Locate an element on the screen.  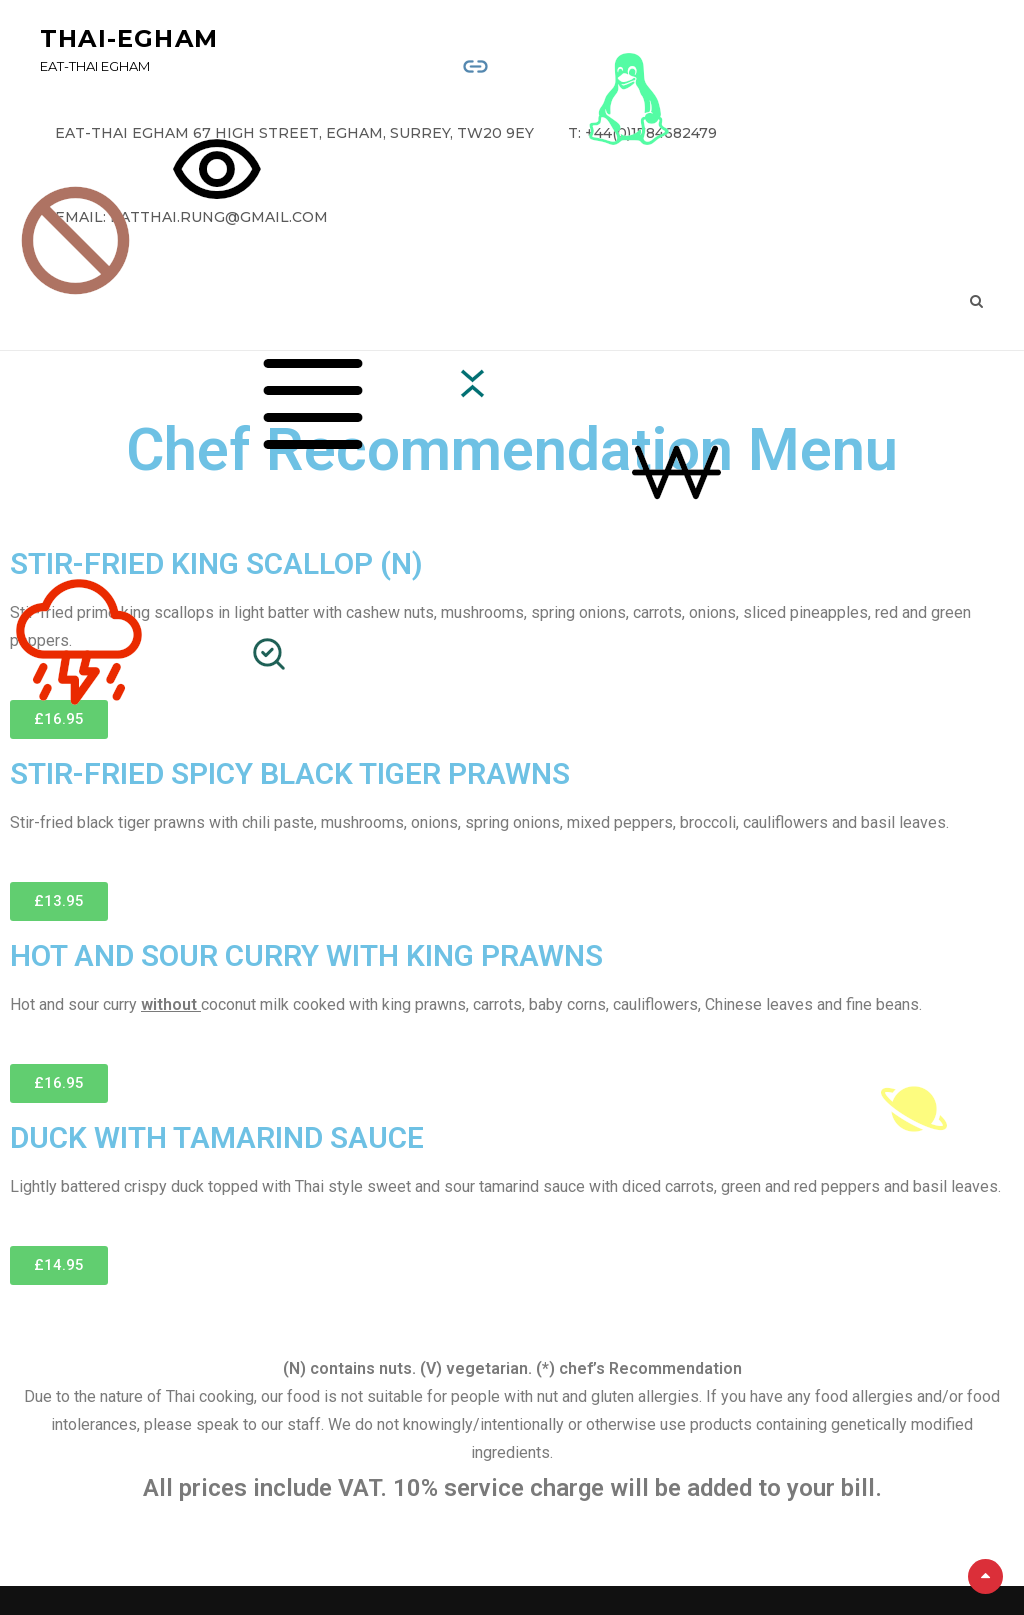
copy or share a link is located at coordinates (475, 66).